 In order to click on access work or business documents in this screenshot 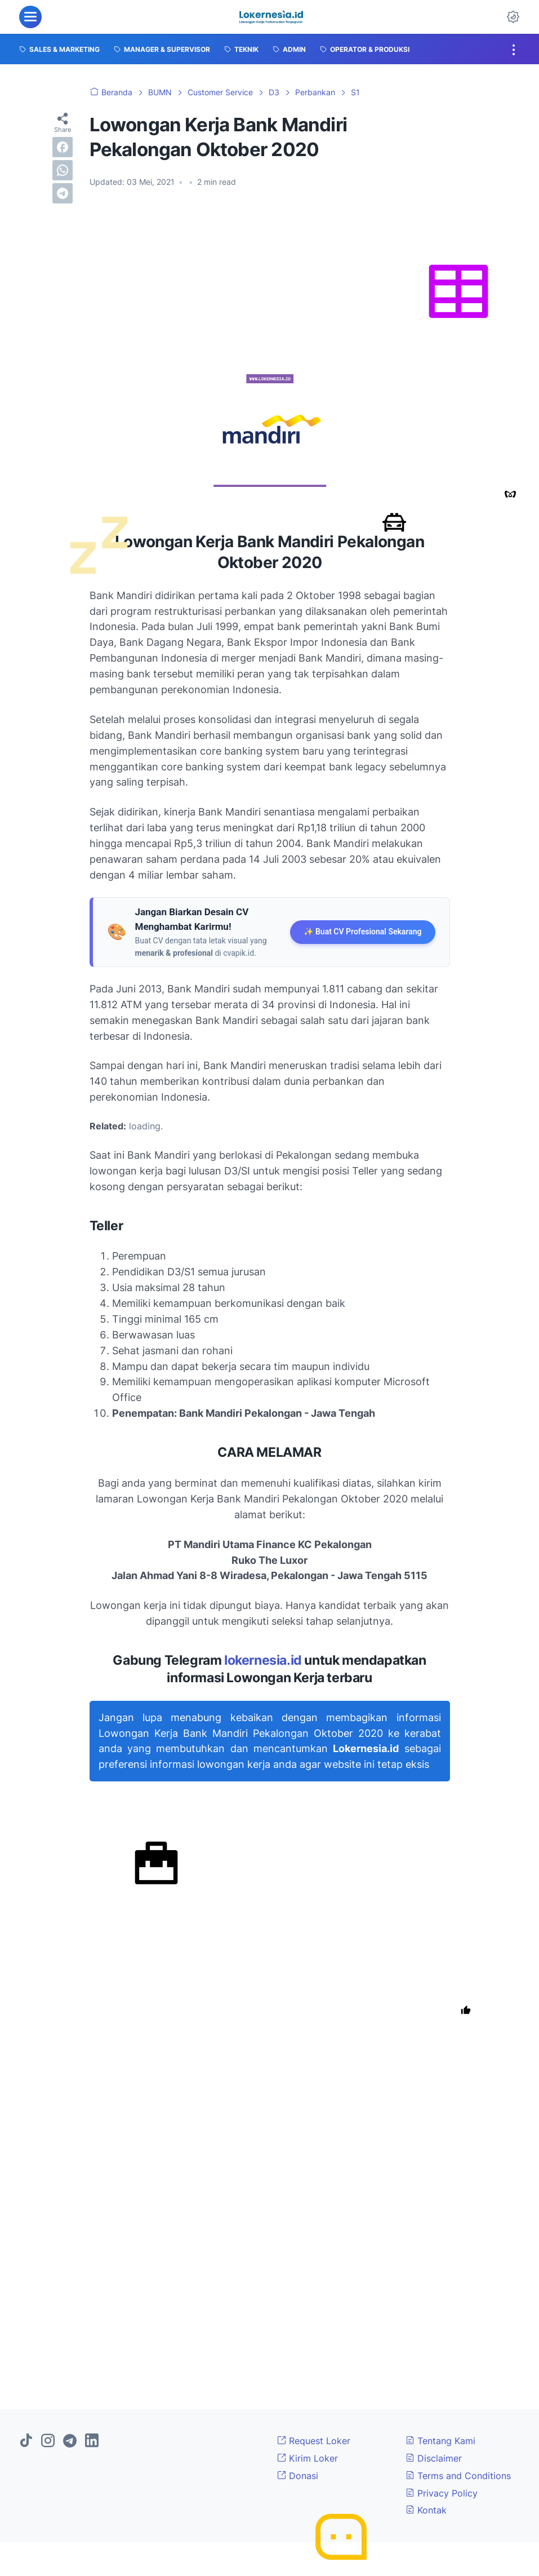, I will do `click(156, 1865)`.